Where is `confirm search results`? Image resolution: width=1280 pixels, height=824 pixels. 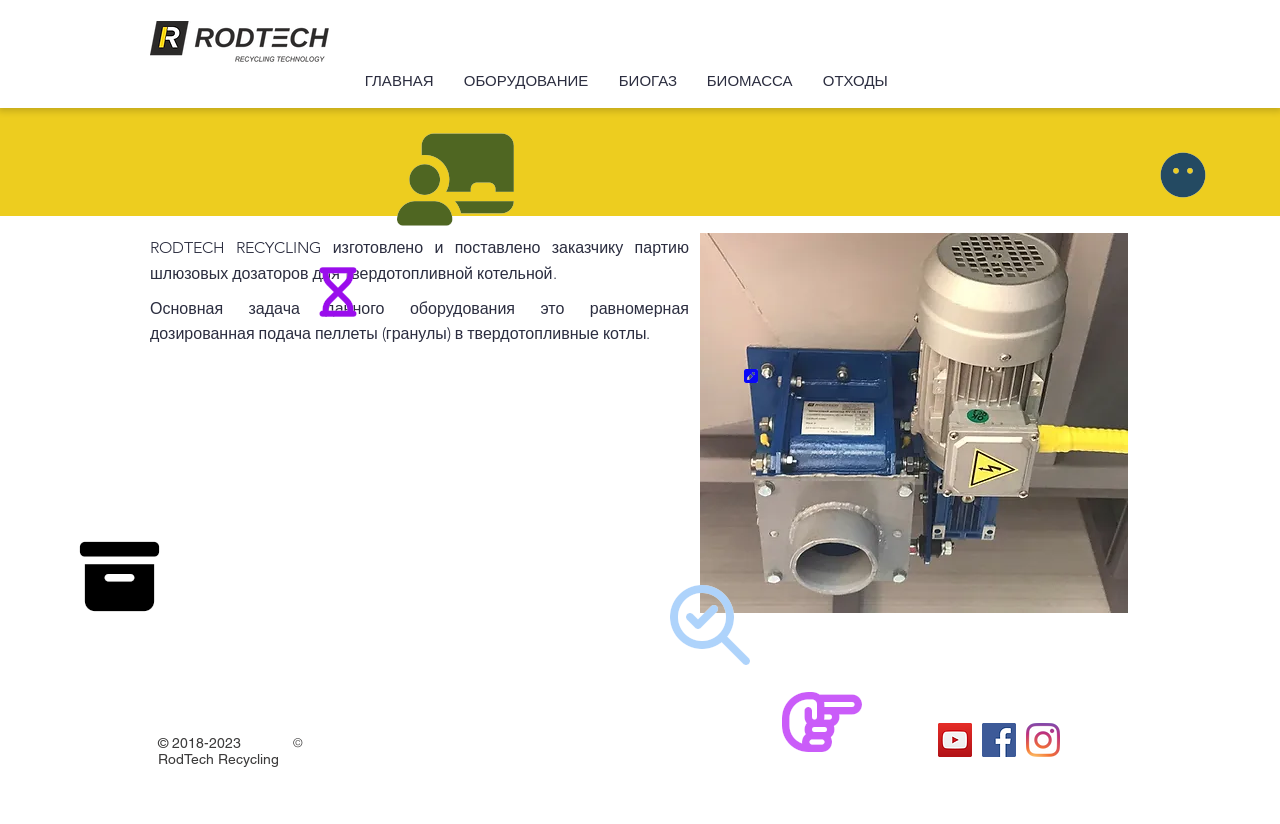 confirm search results is located at coordinates (710, 625).